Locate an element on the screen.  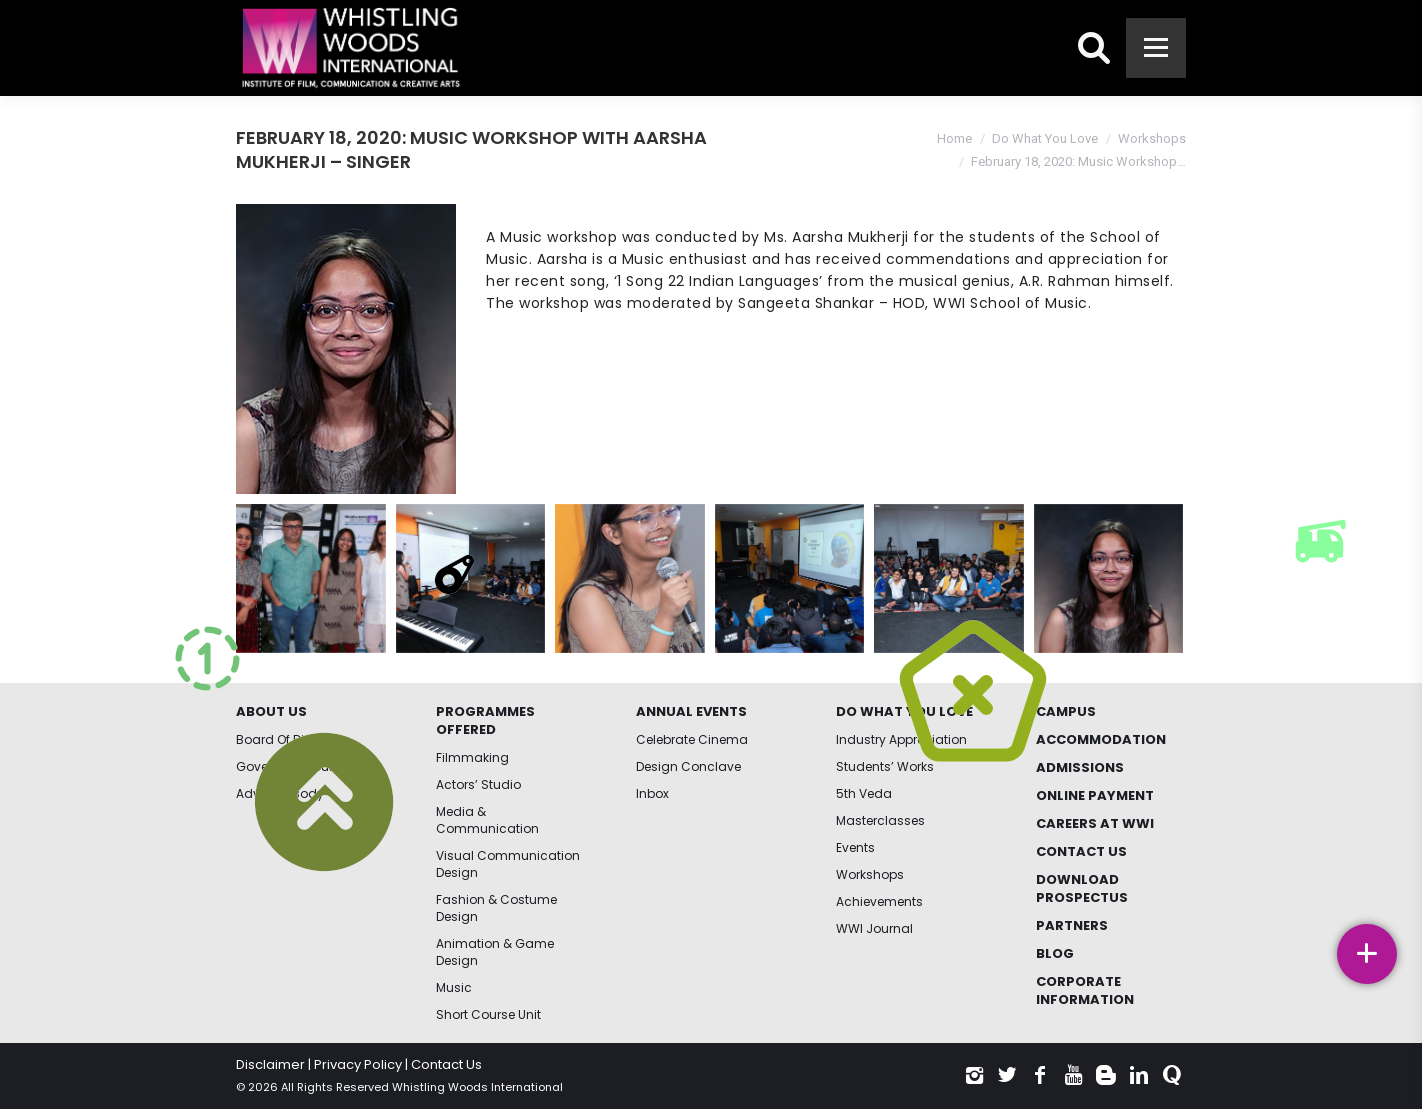
request roadside assistance or towing is located at coordinates (1319, 543).